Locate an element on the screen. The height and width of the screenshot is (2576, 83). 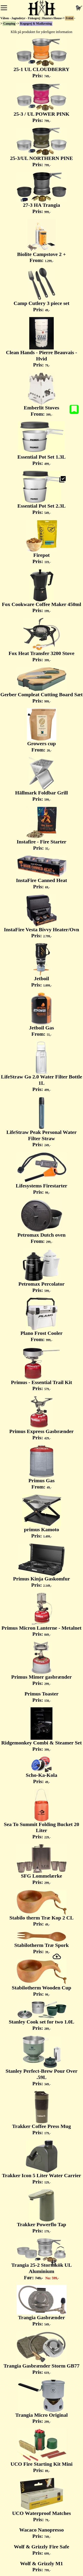
upload file to cloud storage is located at coordinates (57, 1956).